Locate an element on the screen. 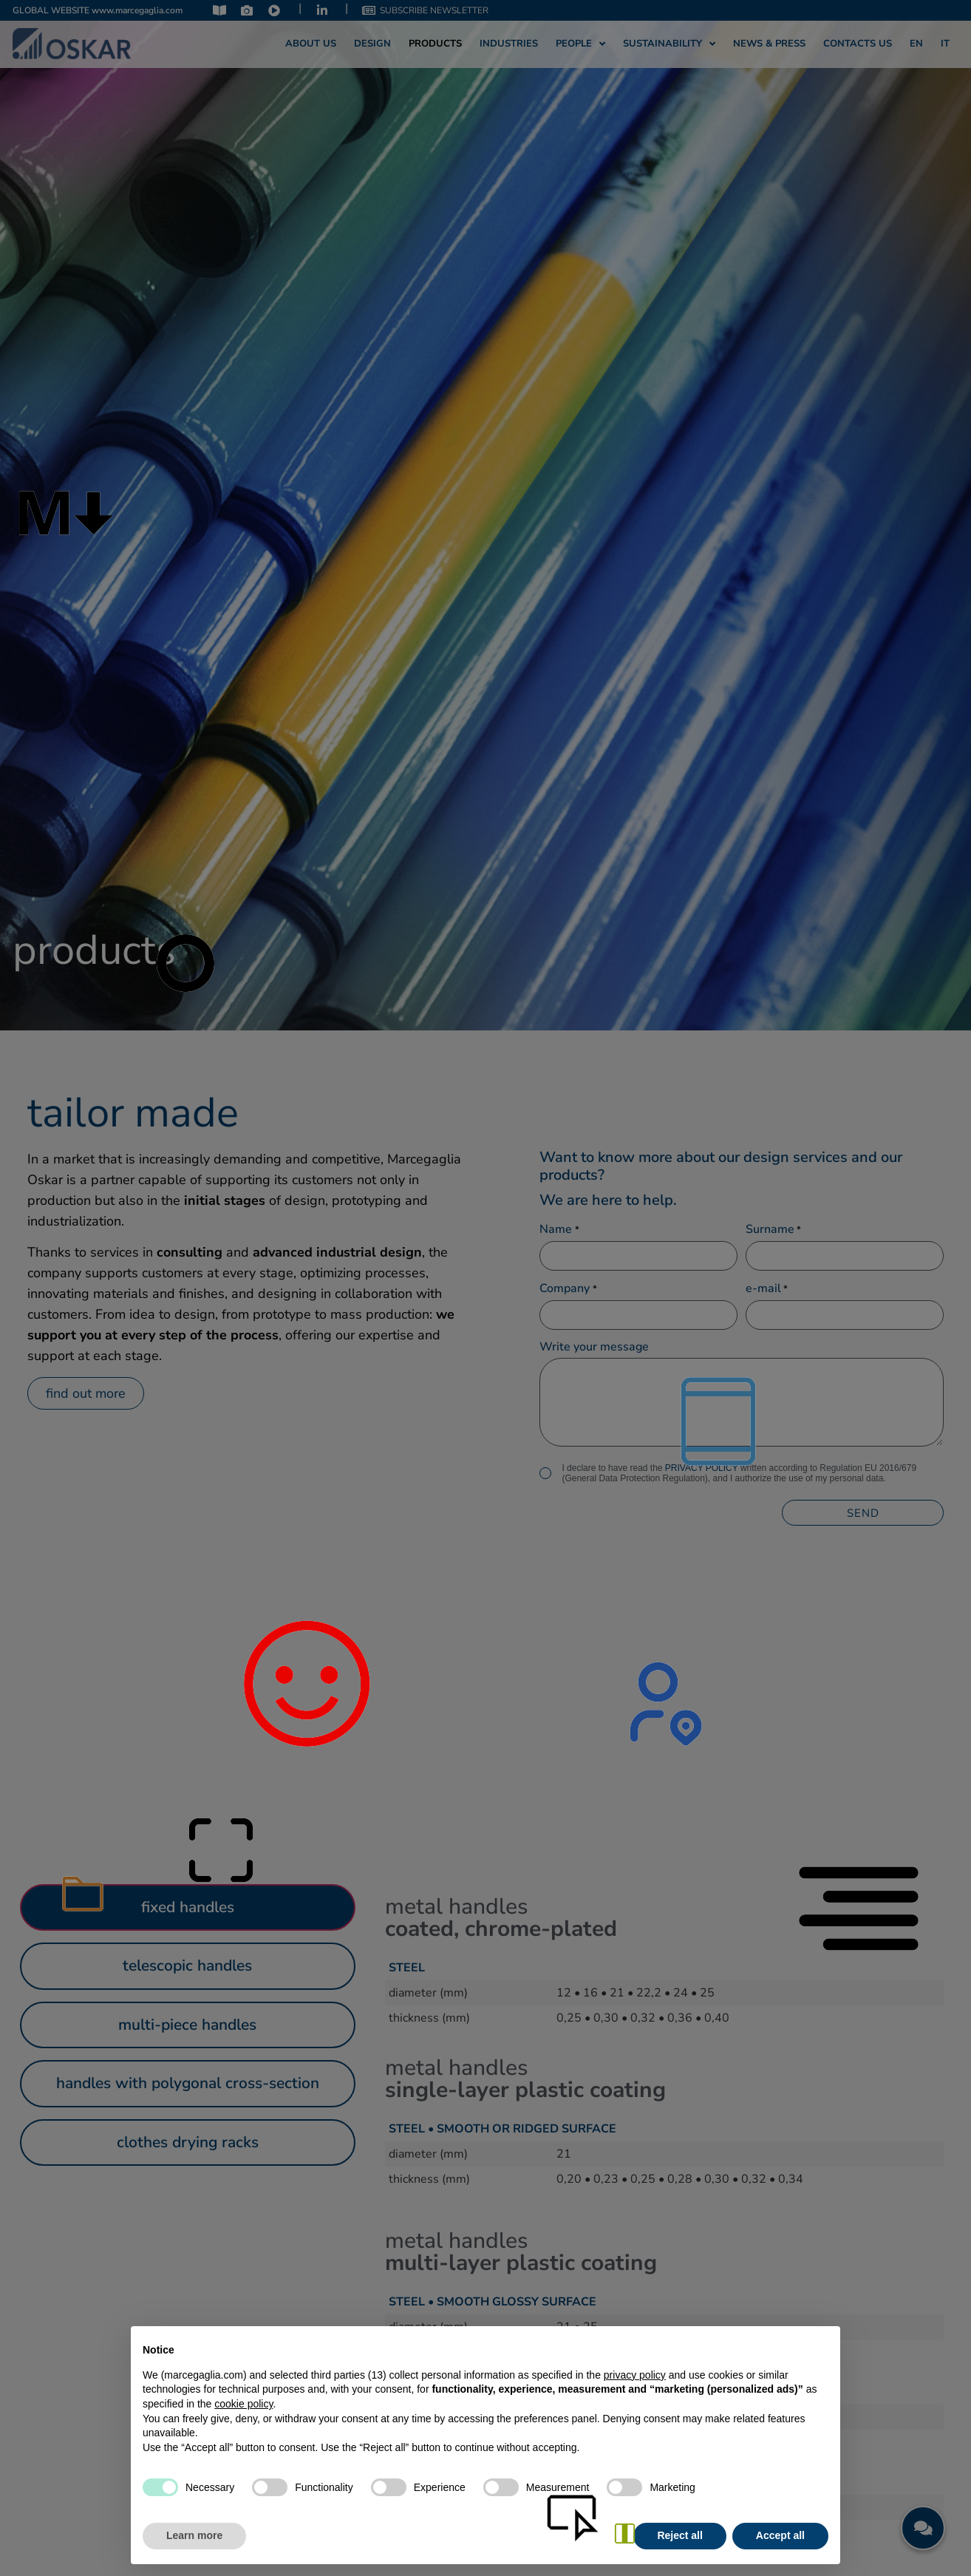 Image resolution: width=971 pixels, height=2576 pixels. view user's location on map is located at coordinates (658, 1702).